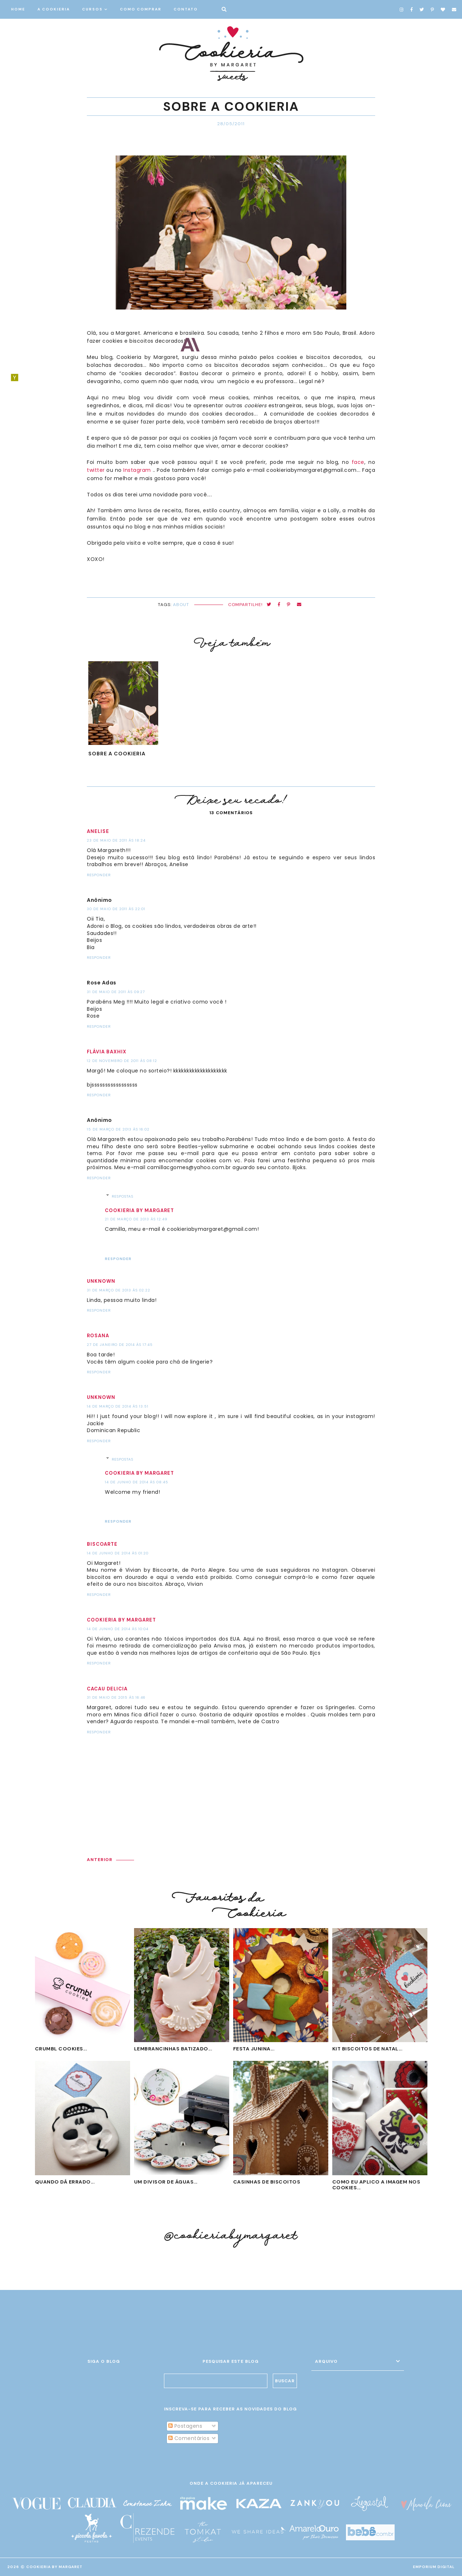 This screenshot has height=2576, width=462. What do you see at coordinates (14, 377) in the screenshot?
I see `Y Combinator logo` at bounding box center [14, 377].